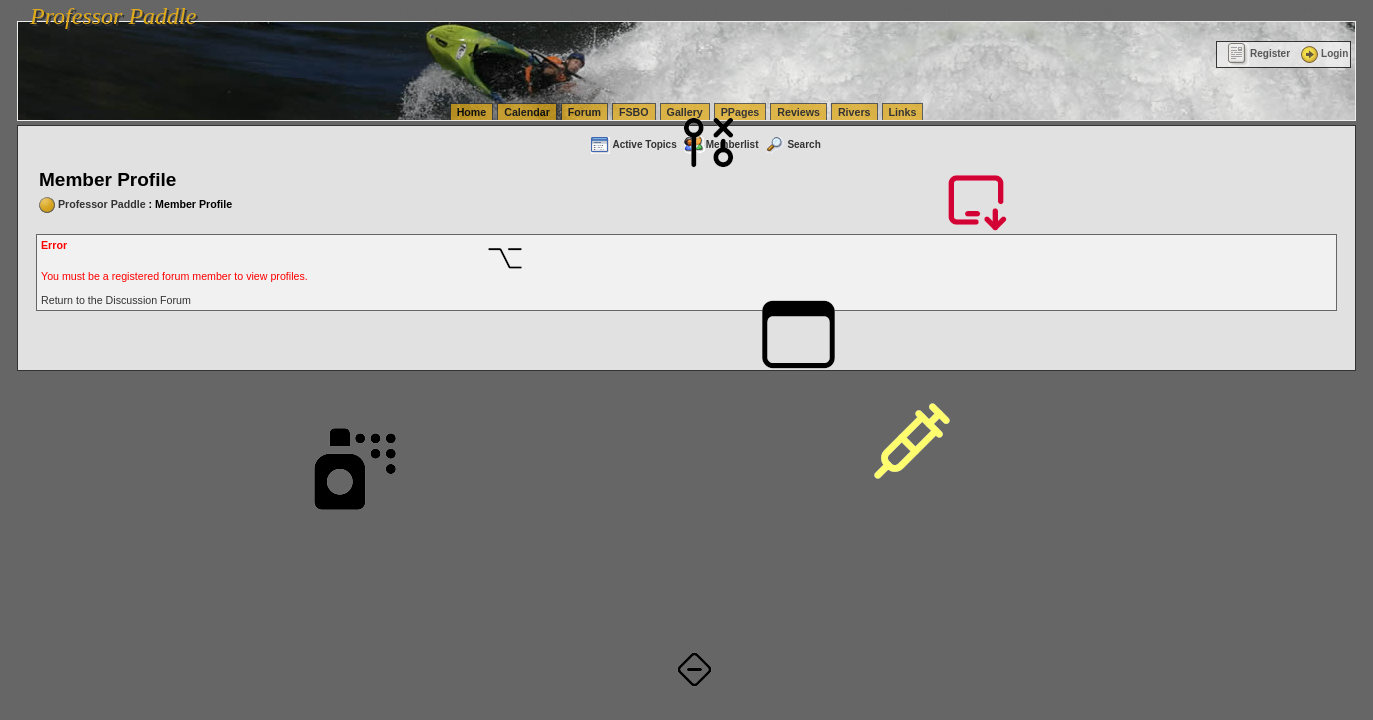 This screenshot has height=720, width=1373. I want to click on indicates a closed or rejected pull request, so click(708, 142).